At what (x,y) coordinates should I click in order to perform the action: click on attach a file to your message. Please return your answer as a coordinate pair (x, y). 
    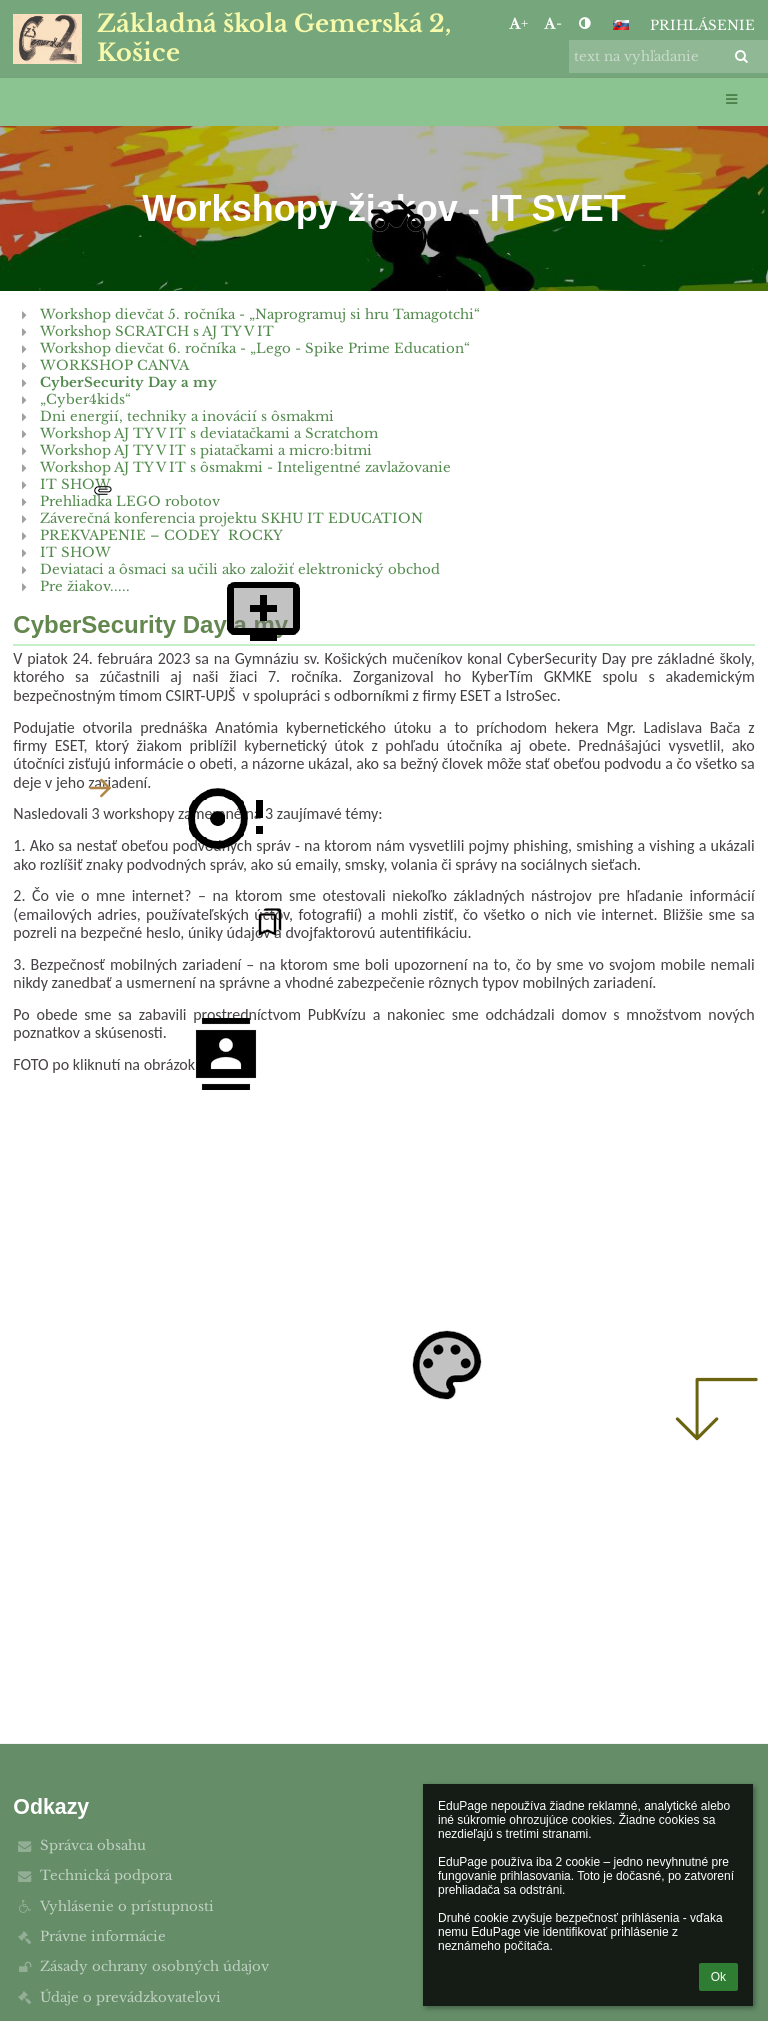
    Looking at the image, I should click on (102, 490).